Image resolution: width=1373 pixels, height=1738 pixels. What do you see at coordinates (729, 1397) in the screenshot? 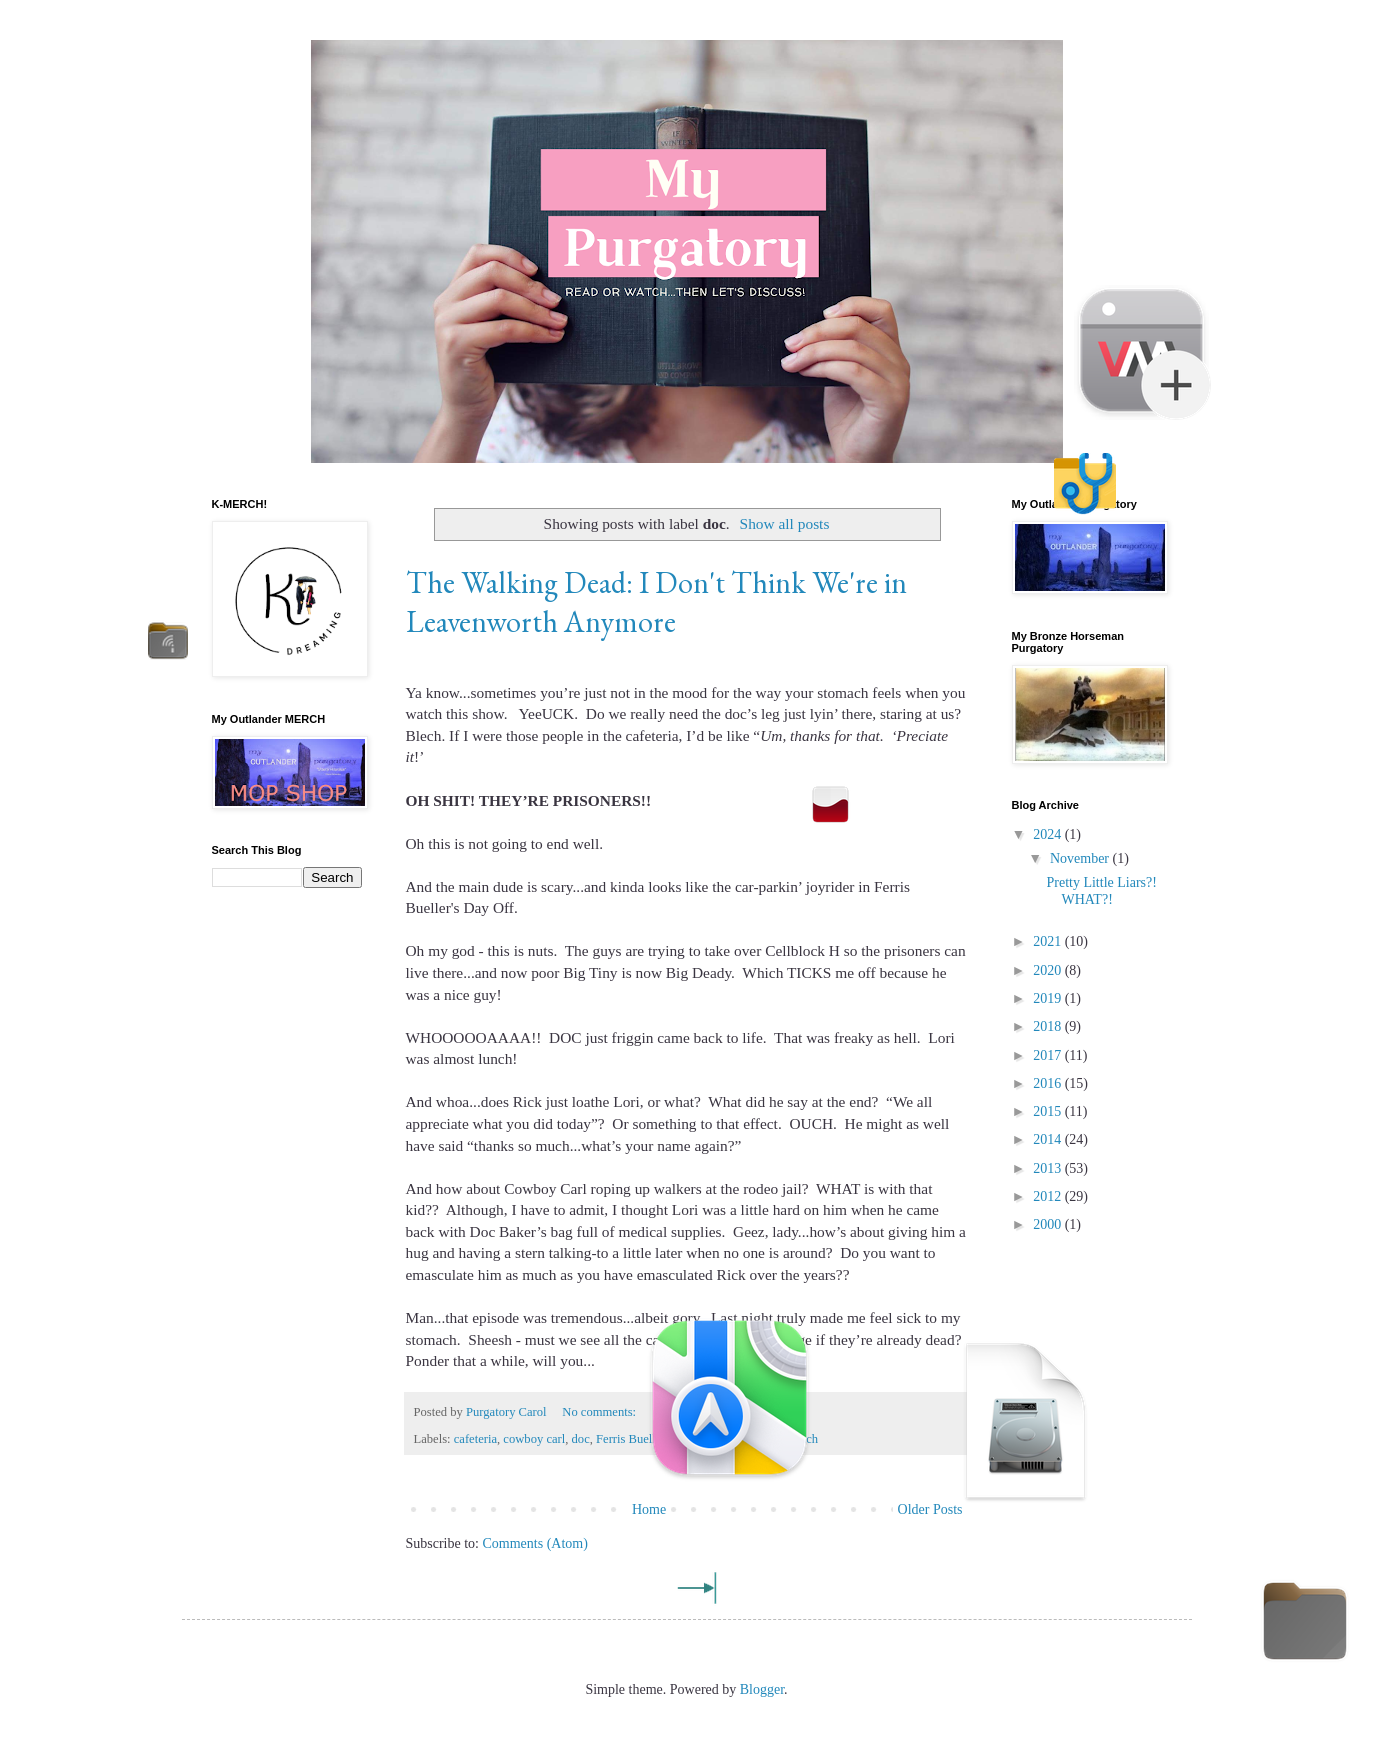
I see `open apple maps application` at bounding box center [729, 1397].